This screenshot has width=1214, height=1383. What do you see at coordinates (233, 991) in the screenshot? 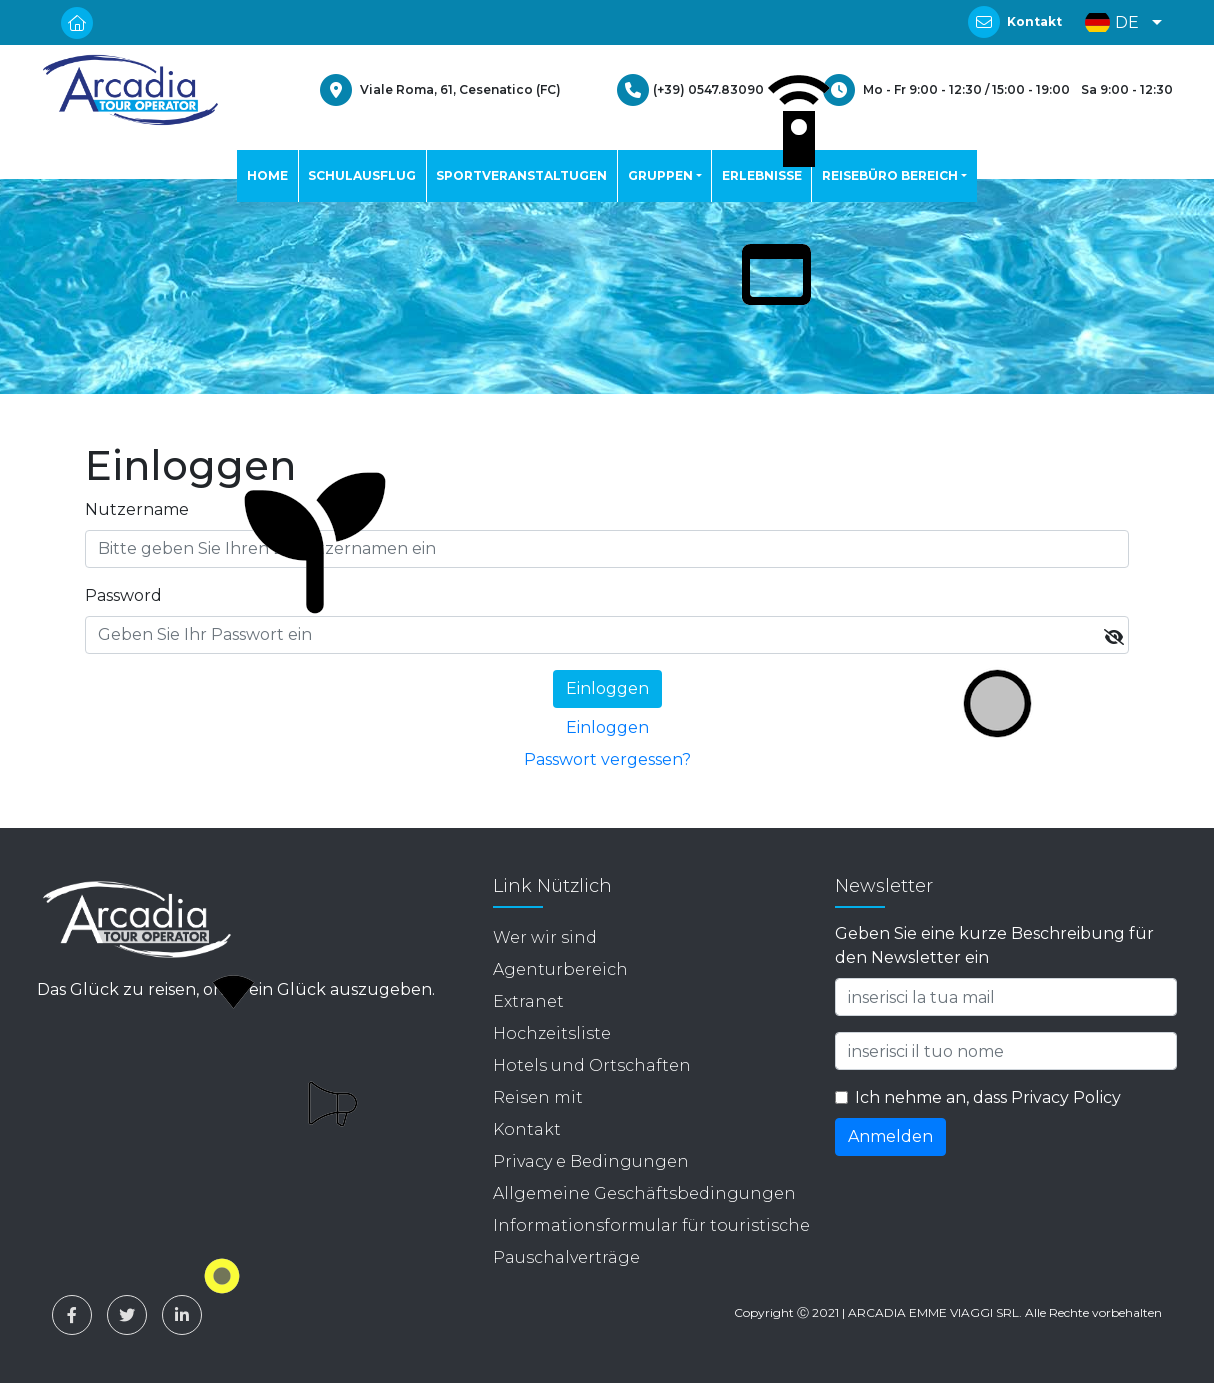
I see `indicates full wifi signal strength` at bounding box center [233, 991].